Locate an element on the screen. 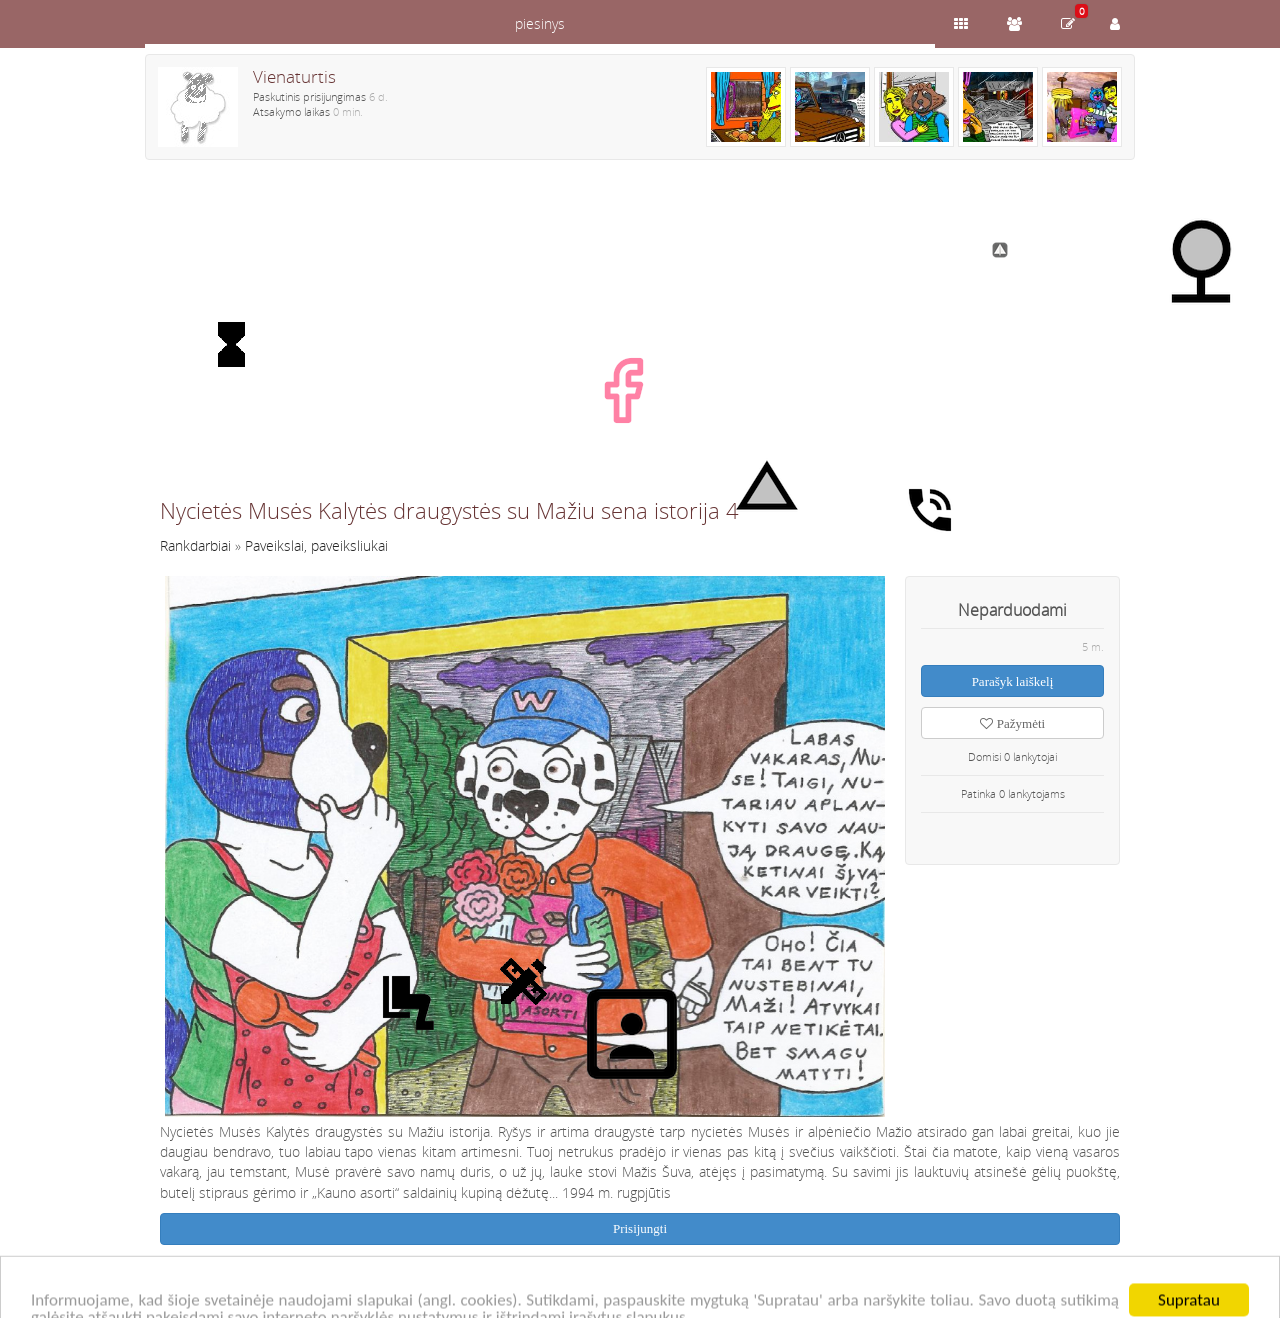 The width and height of the screenshot is (1280, 1318). open Facebook app is located at coordinates (622, 390).